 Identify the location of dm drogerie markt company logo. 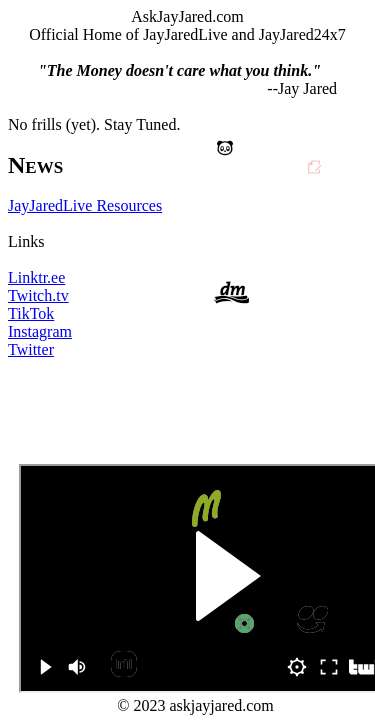
(231, 292).